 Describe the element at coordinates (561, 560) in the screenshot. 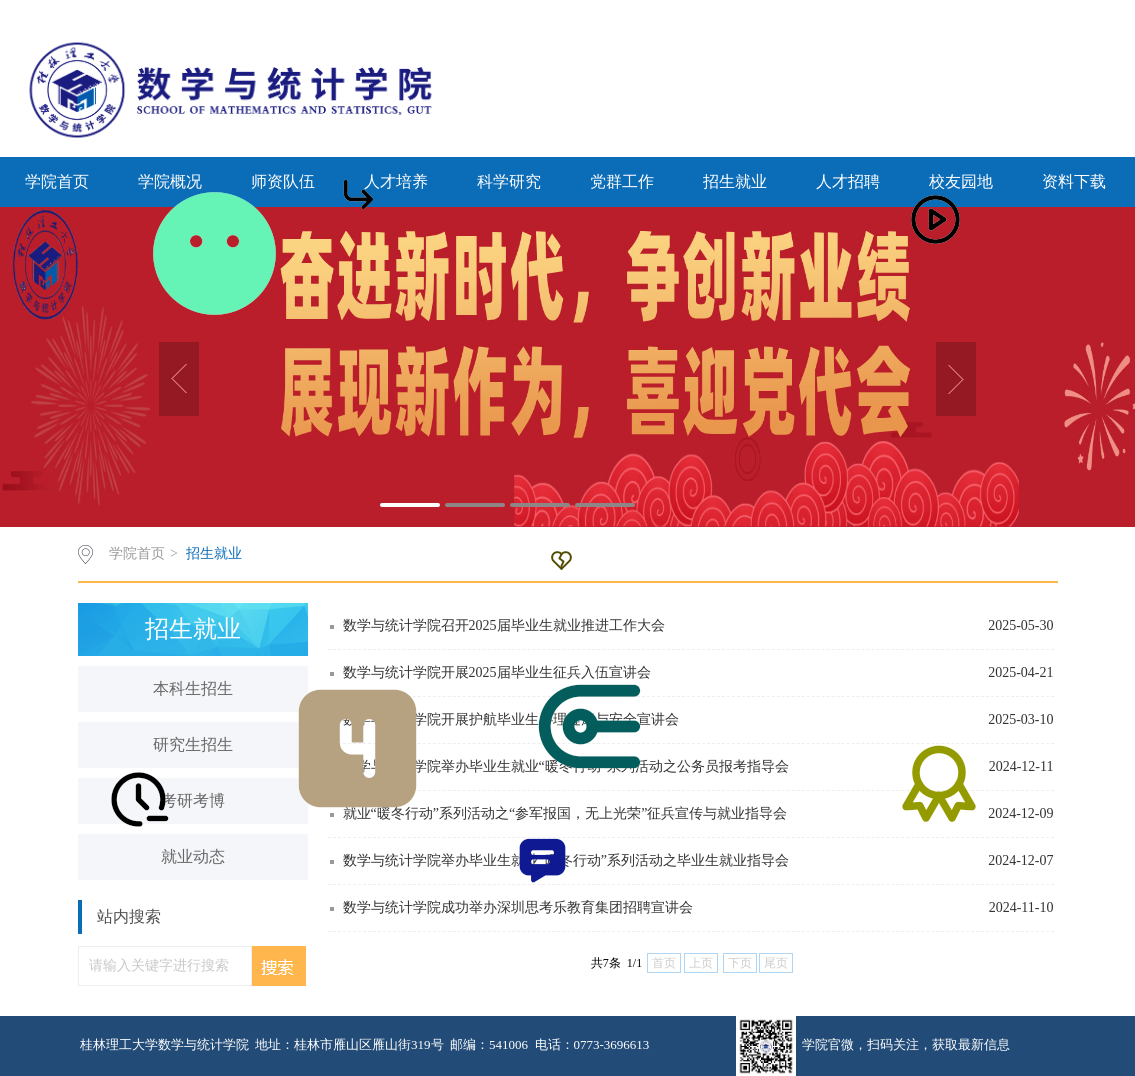

I see `remove from favorites` at that location.